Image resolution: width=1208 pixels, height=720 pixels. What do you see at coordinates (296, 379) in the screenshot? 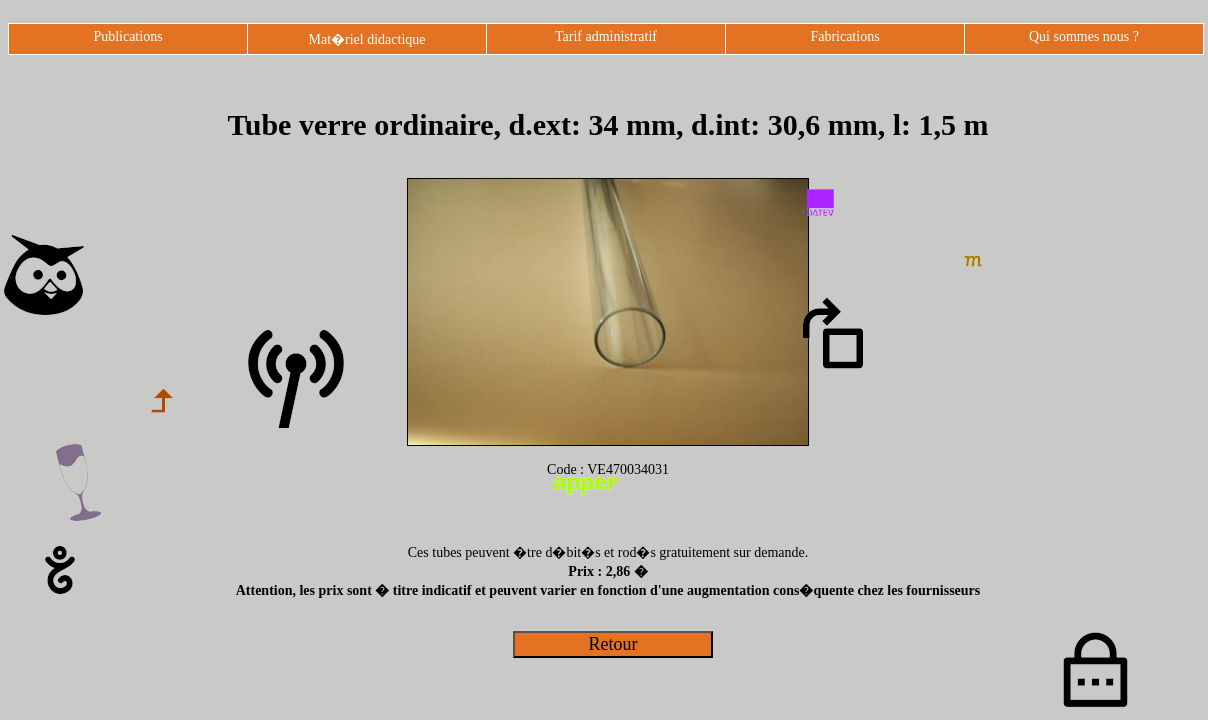
I see `podcast index logo` at bounding box center [296, 379].